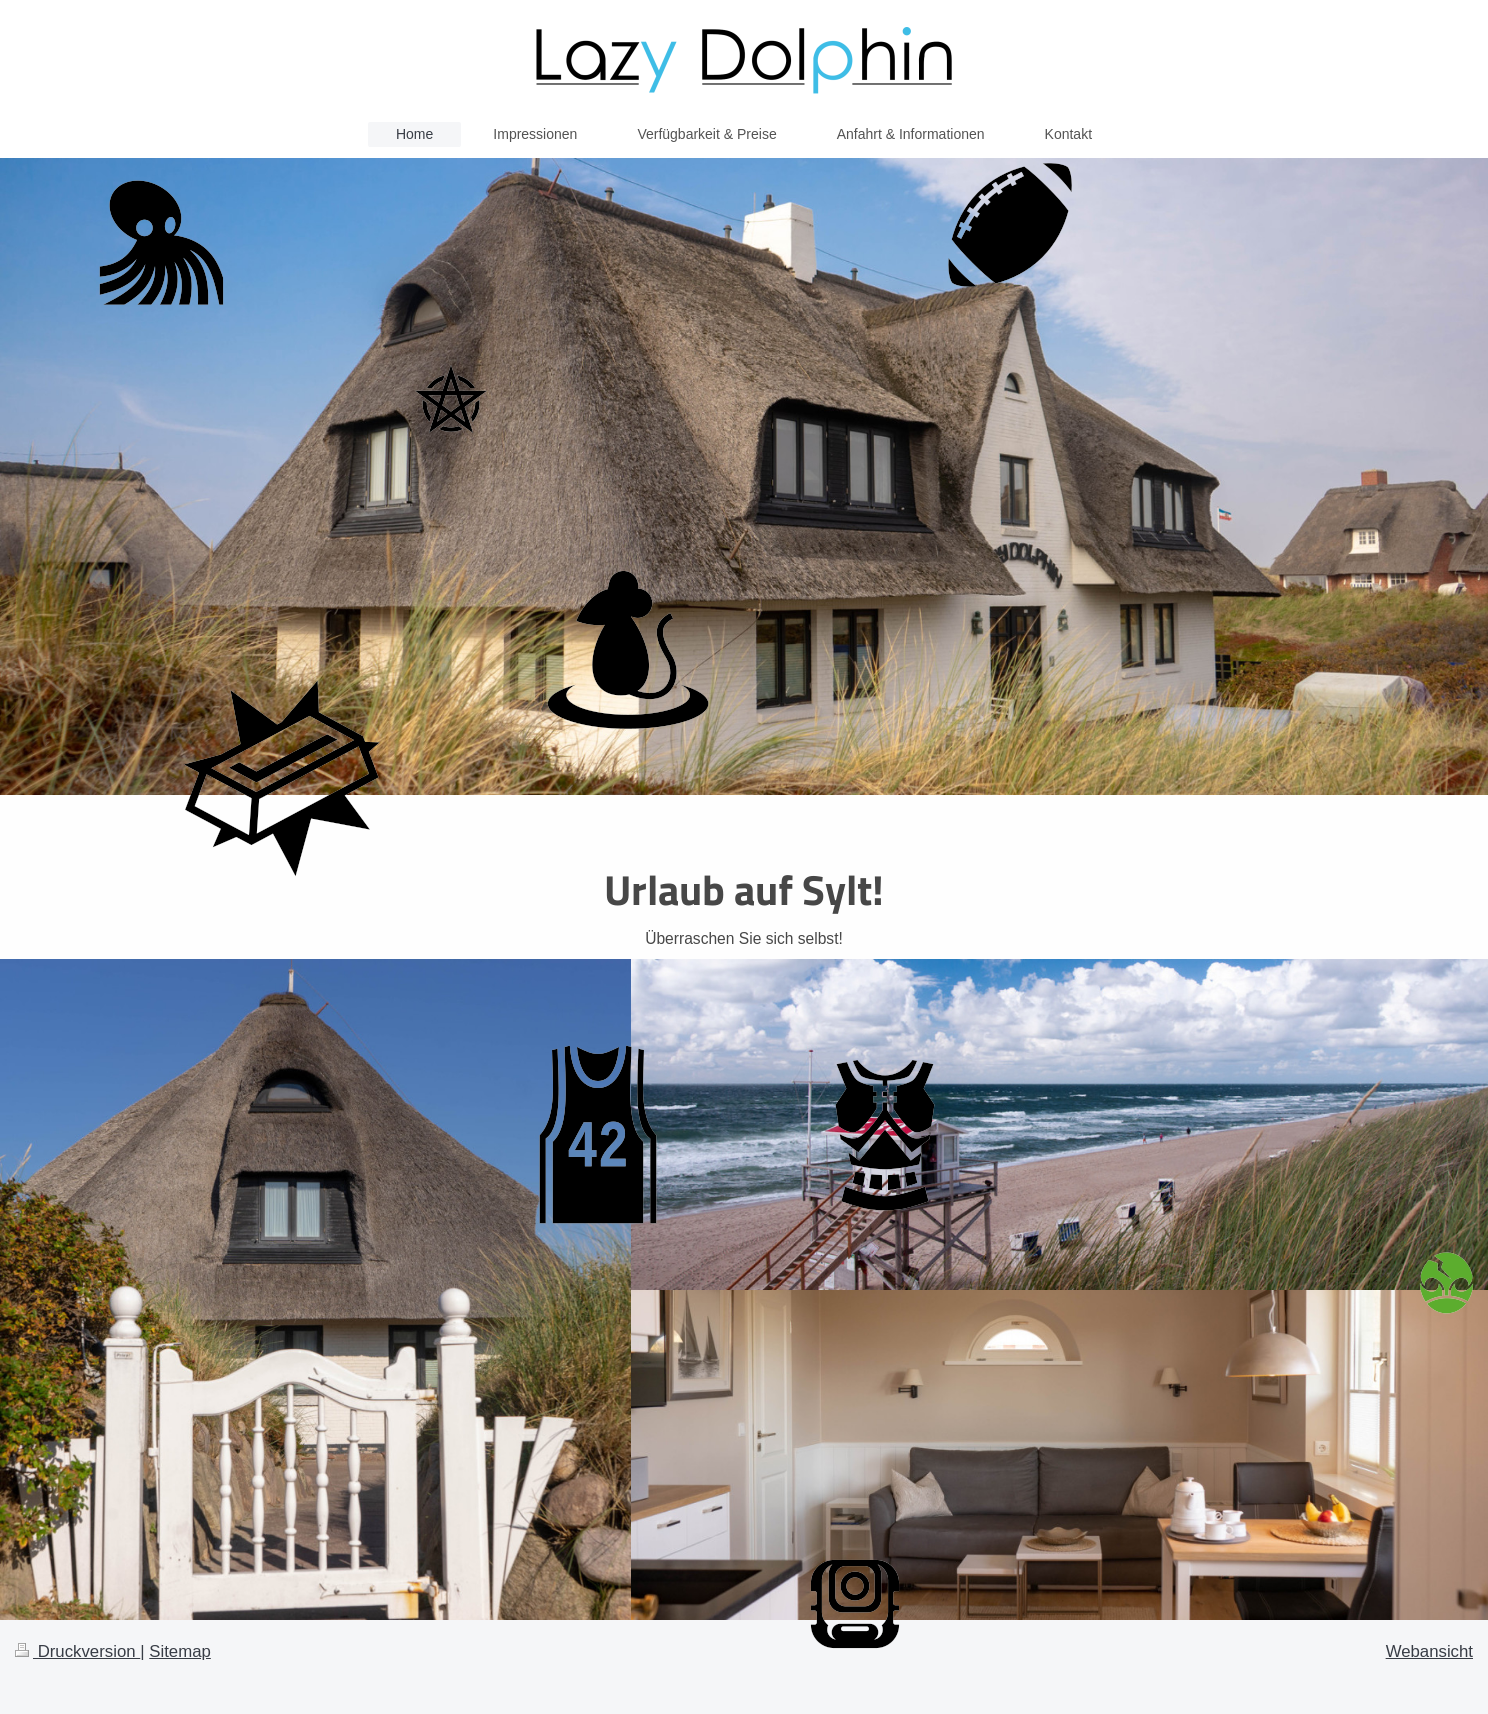  Describe the element at coordinates (598, 1134) in the screenshot. I see `view team roster or player information` at that location.